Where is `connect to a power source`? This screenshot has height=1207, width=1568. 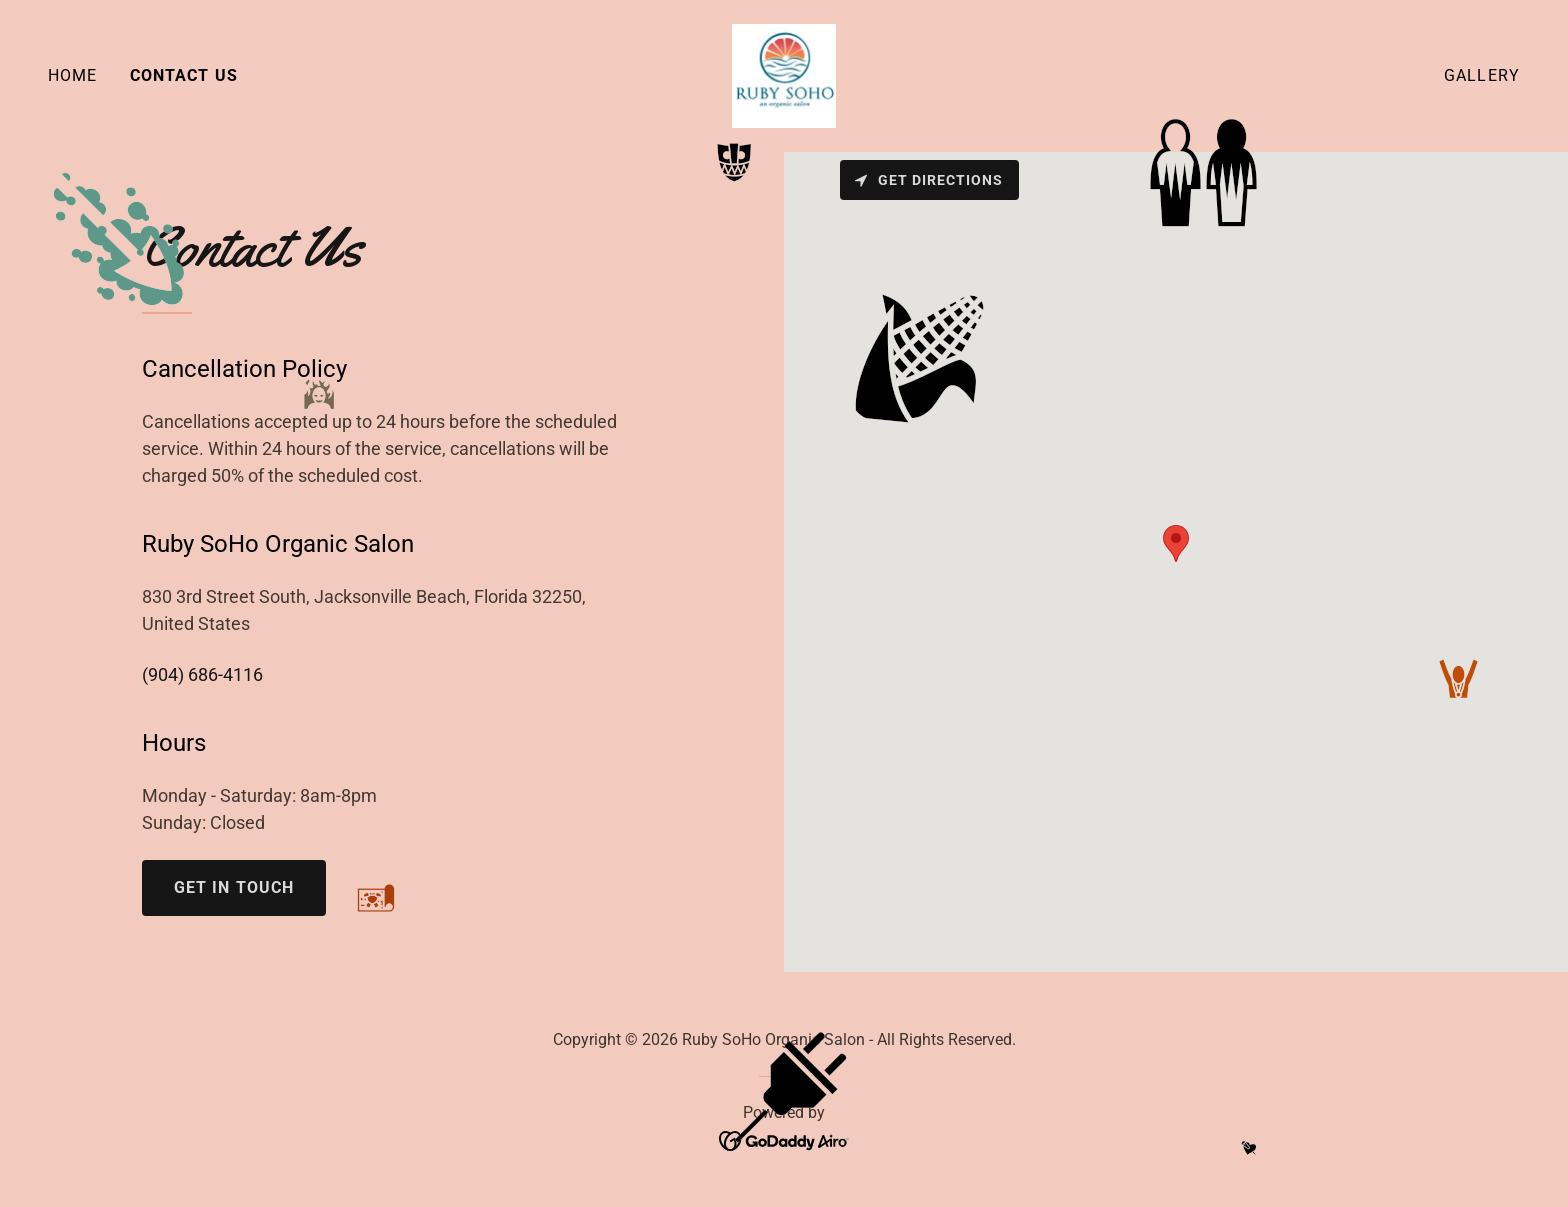 connect to a power source is located at coordinates (790, 1087).